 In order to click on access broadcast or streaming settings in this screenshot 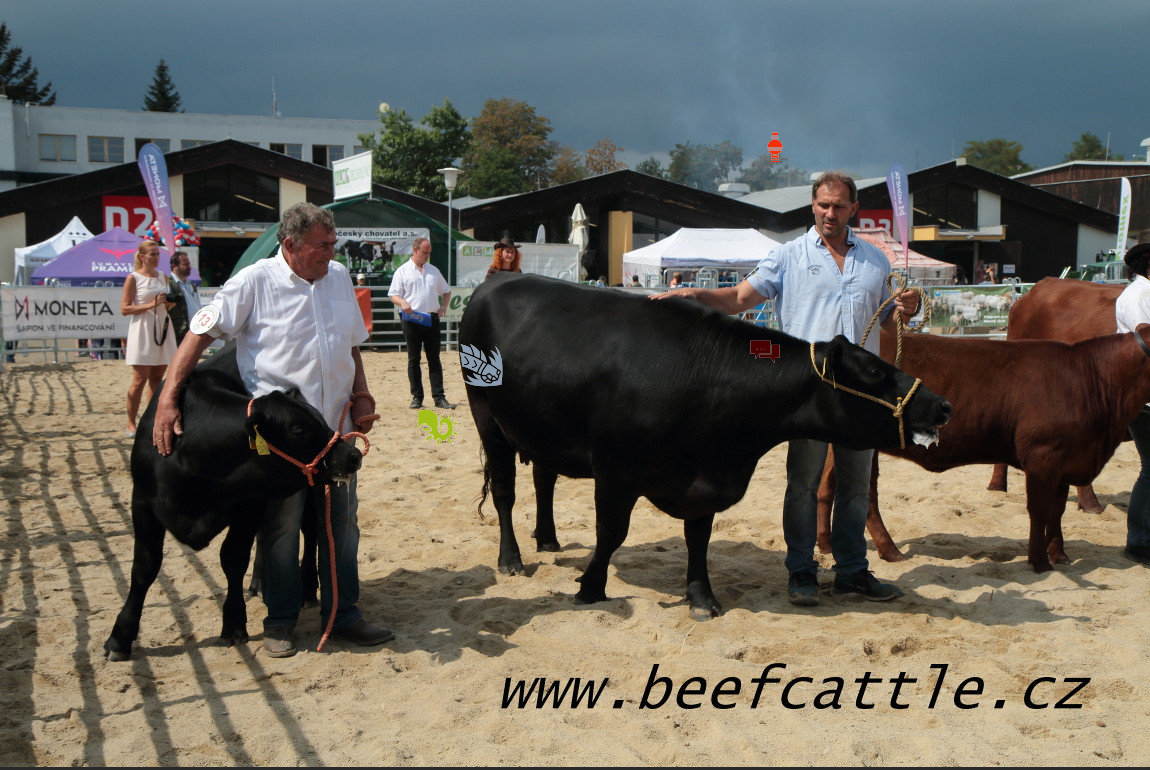, I will do `click(775, 147)`.